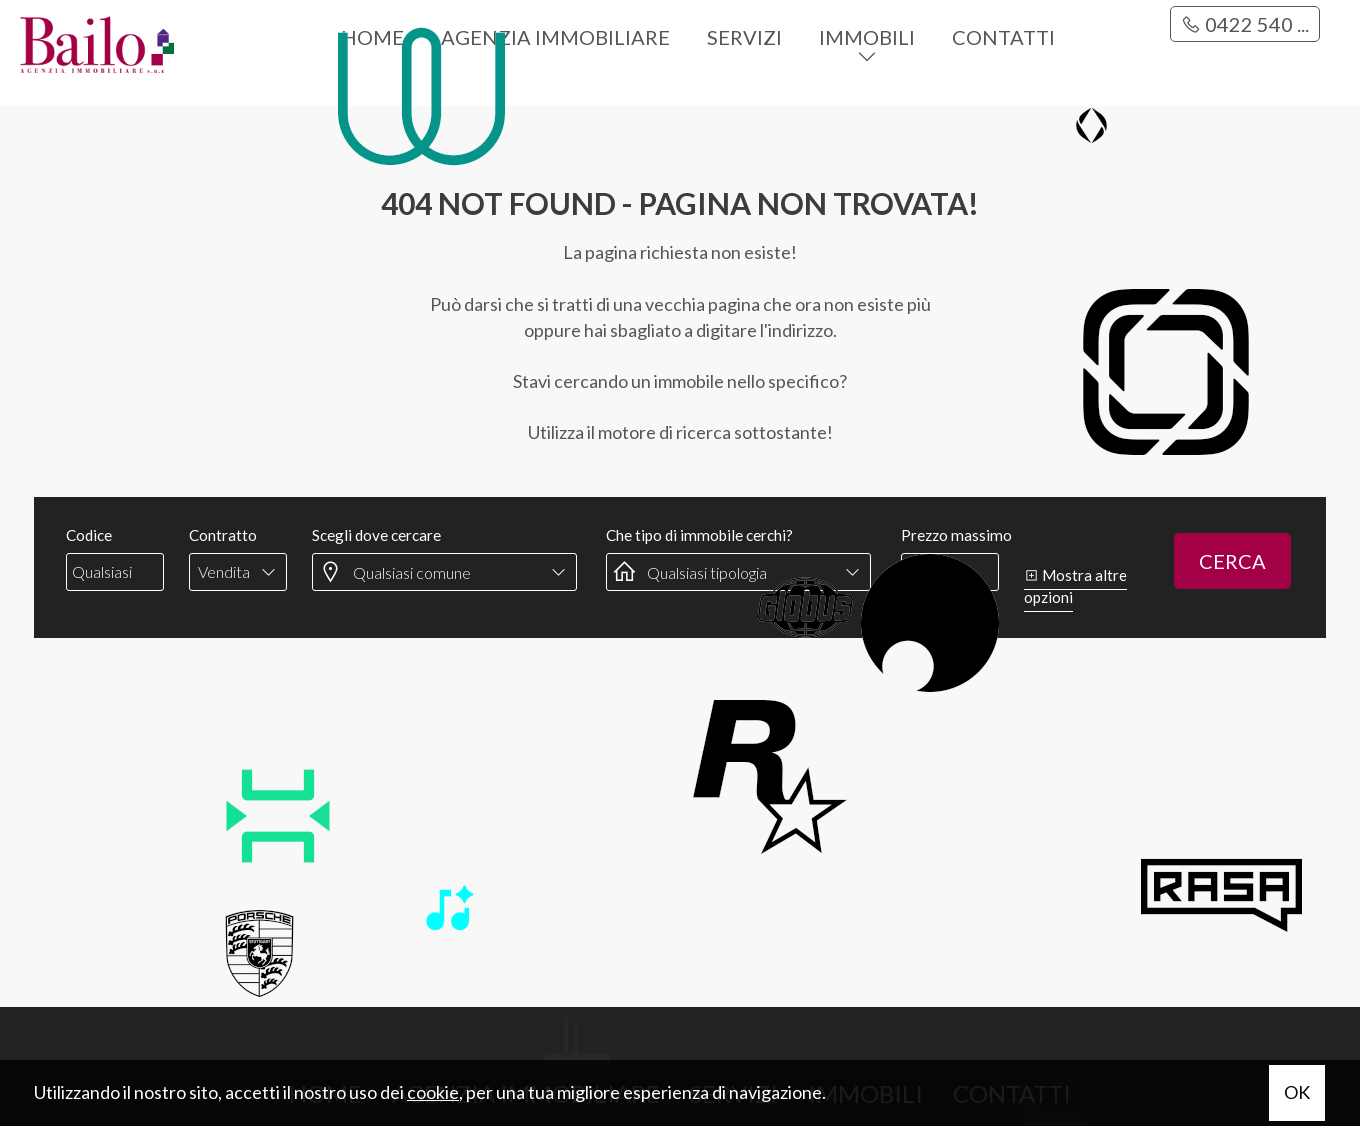 The height and width of the screenshot is (1126, 1360). I want to click on open wire messaging app, so click(421, 96).